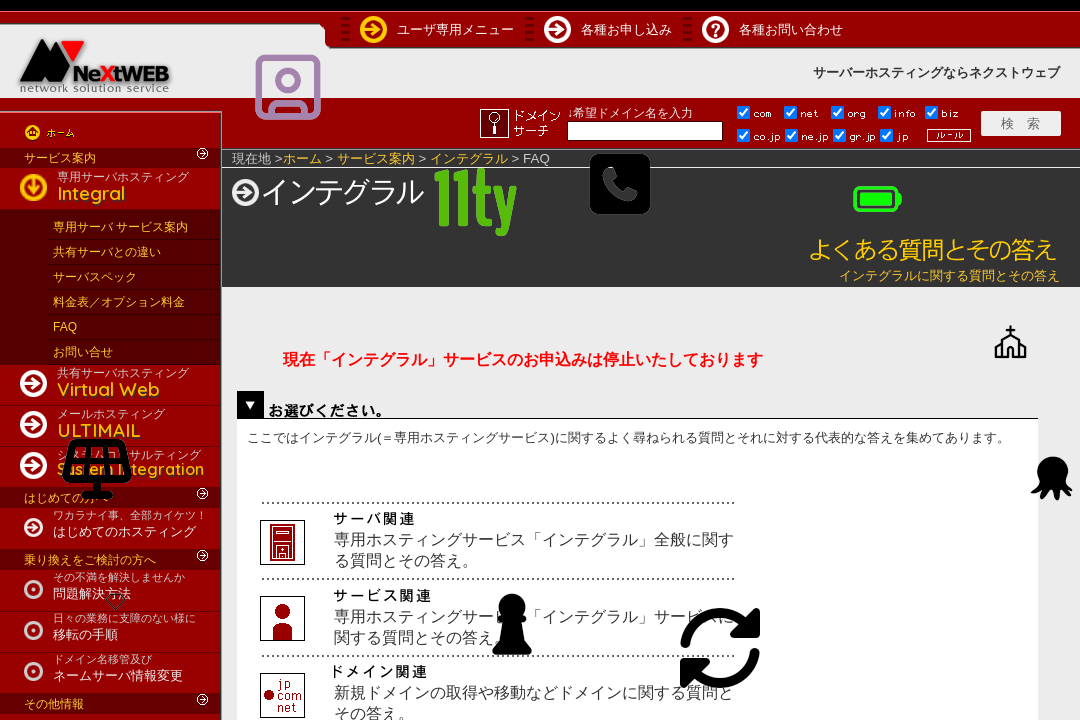  I want to click on octopus deploy logo, so click(1051, 478).